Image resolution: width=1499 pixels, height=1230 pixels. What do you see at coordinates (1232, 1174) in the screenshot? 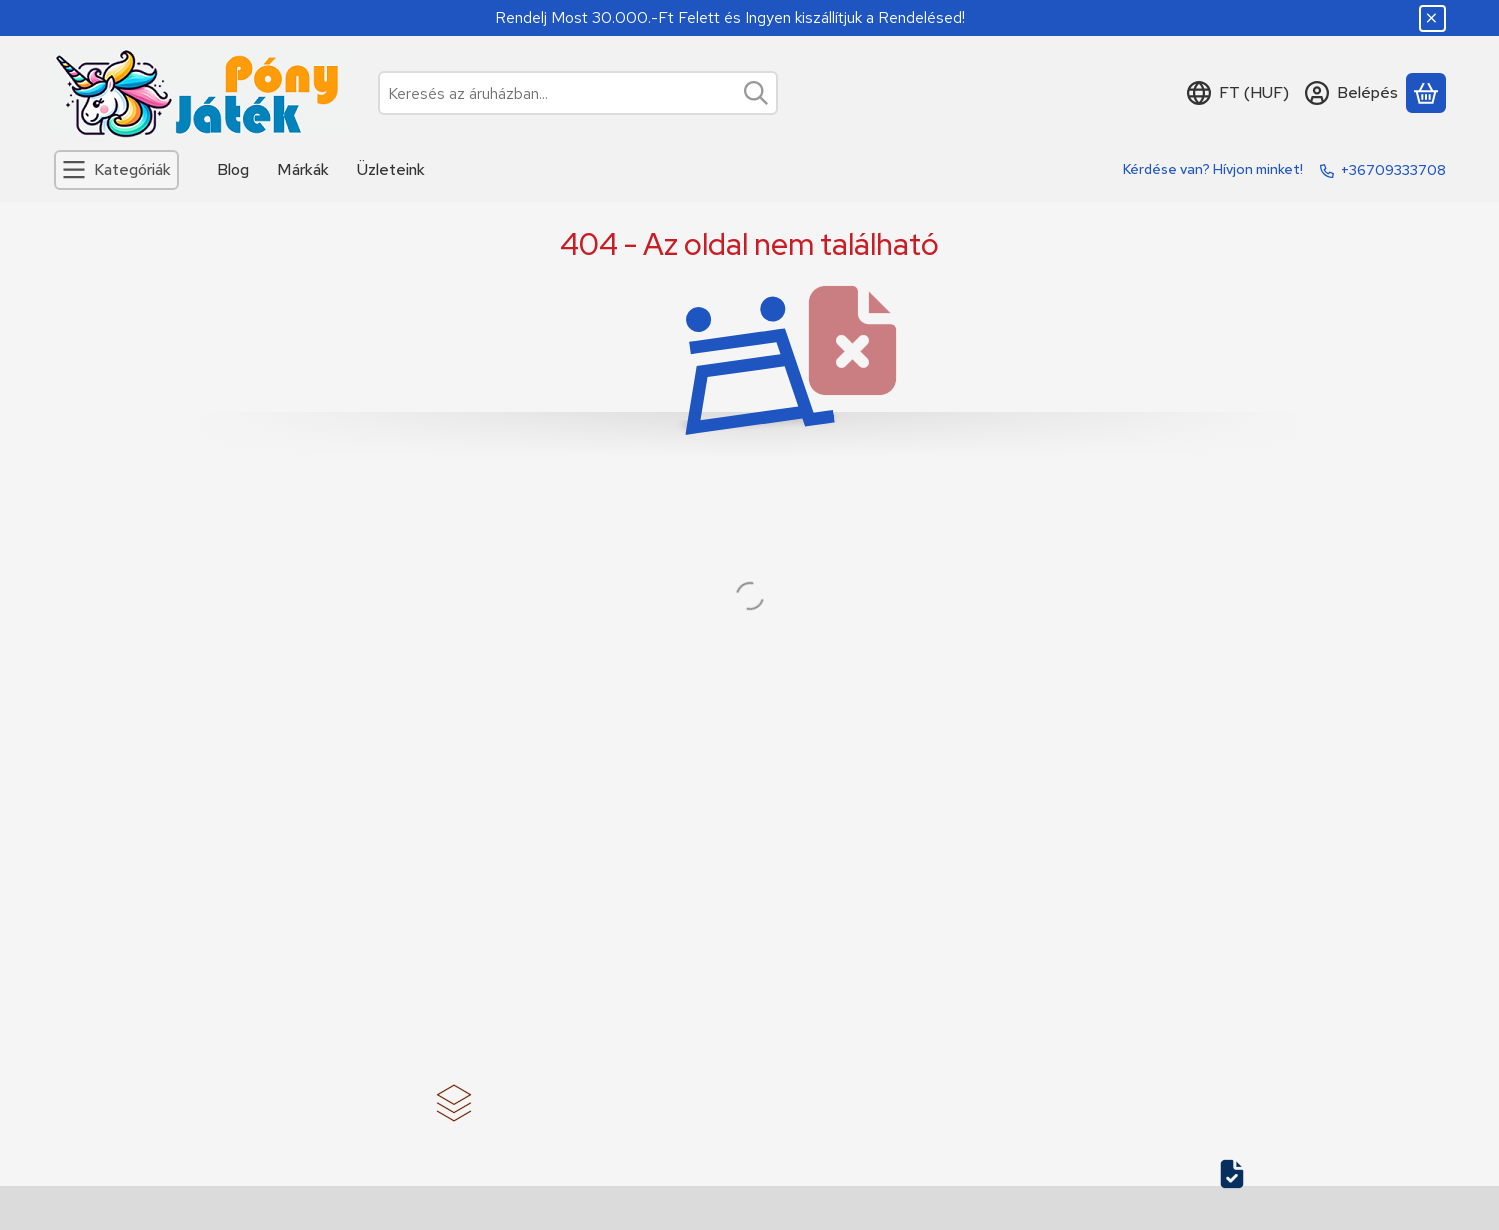
I see `file successfully uploaded or saved` at bounding box center [1232, 1174].